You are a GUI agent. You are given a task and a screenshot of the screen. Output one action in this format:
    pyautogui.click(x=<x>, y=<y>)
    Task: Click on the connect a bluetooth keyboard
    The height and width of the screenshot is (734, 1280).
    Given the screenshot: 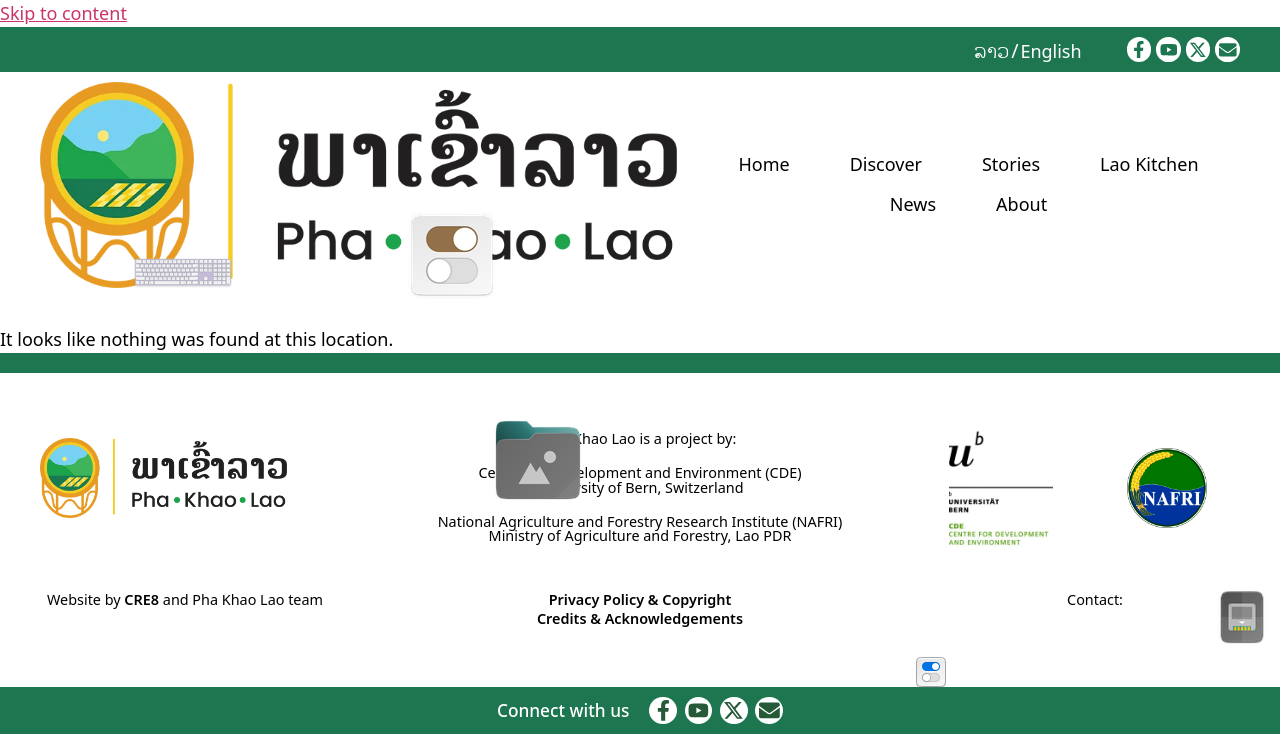 What is the action you would take?
    pyautogui.click(x=183, y=272)
    